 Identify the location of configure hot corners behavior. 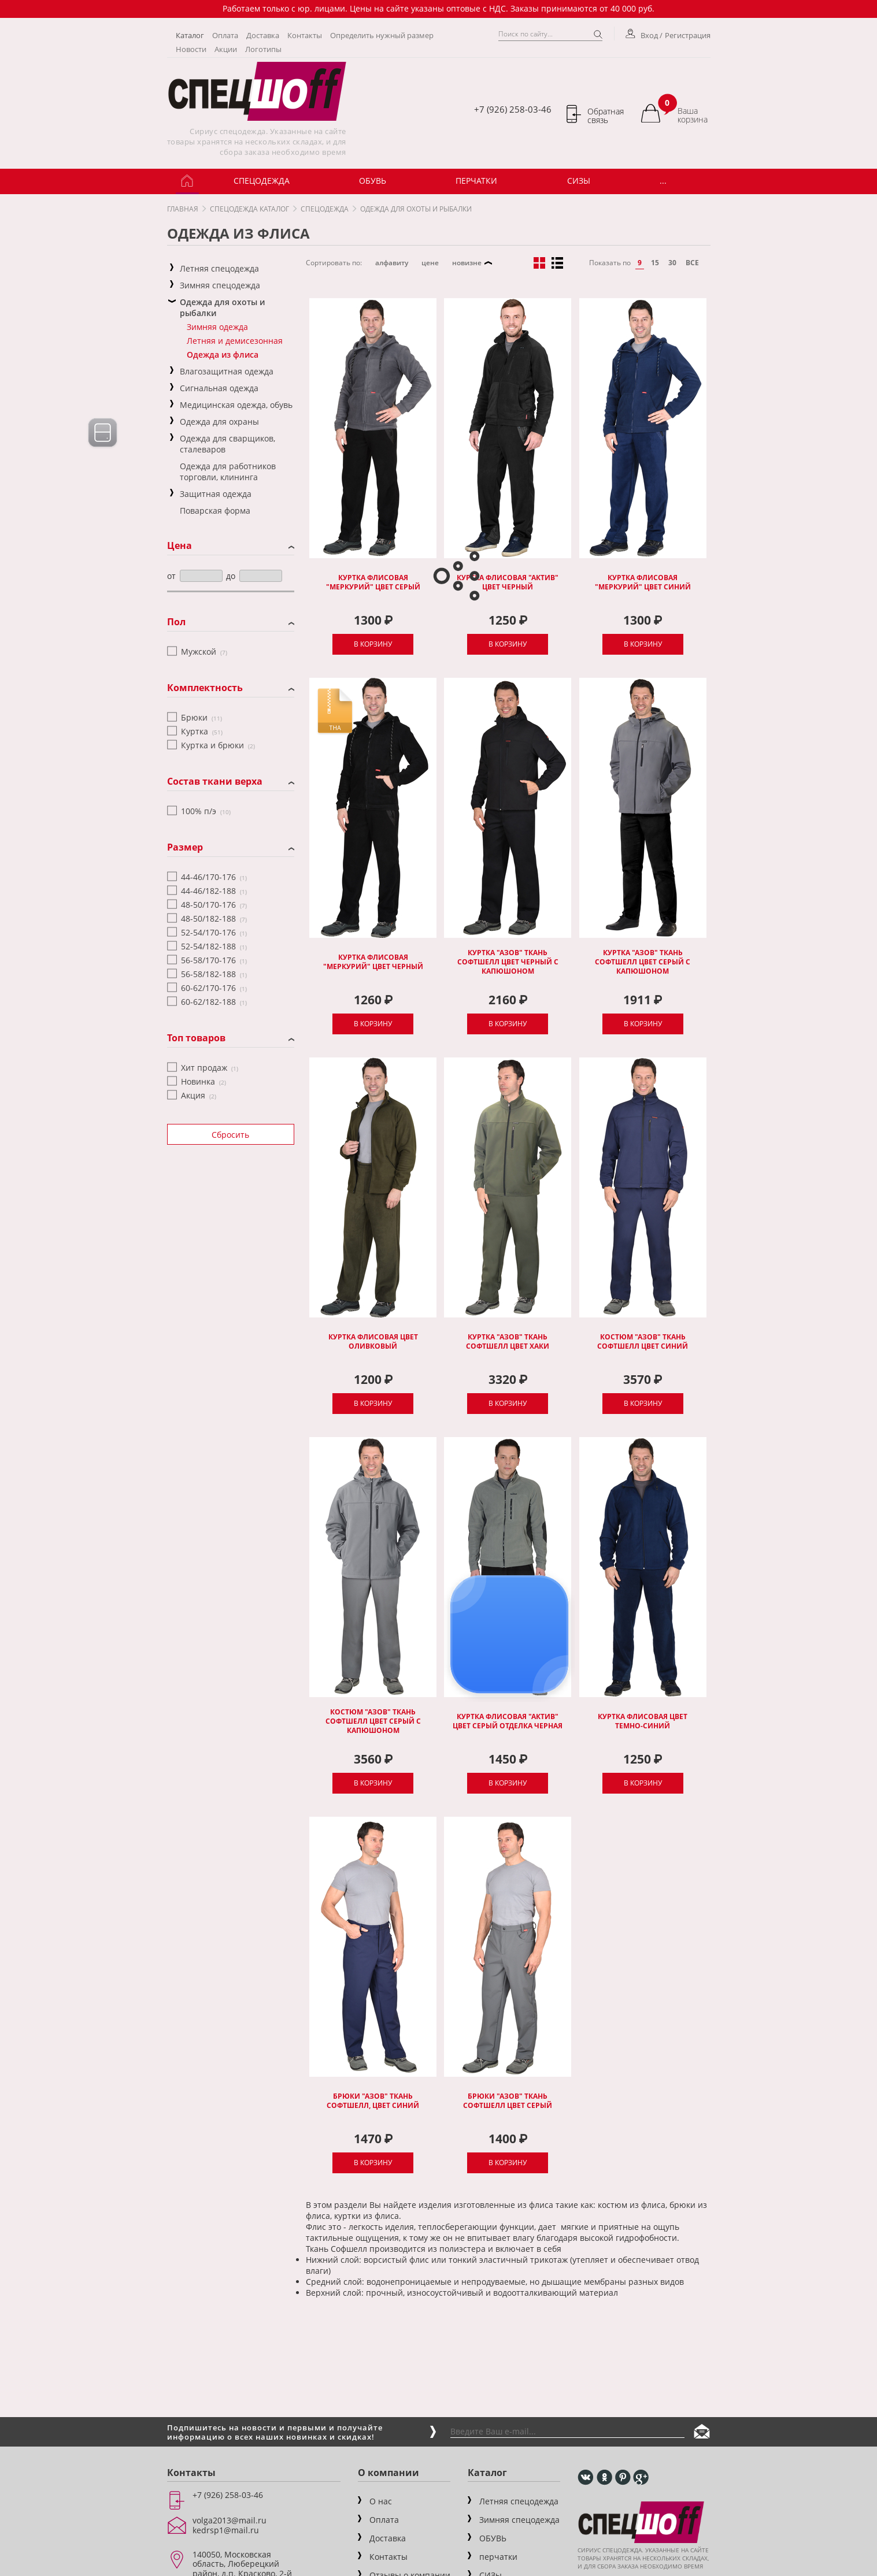
(509, 1636).